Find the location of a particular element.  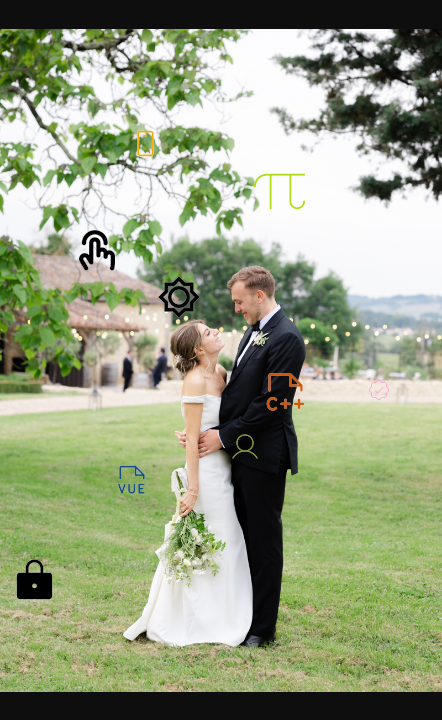

indicates verified or authenticated status is located at coordinates (379, 390).